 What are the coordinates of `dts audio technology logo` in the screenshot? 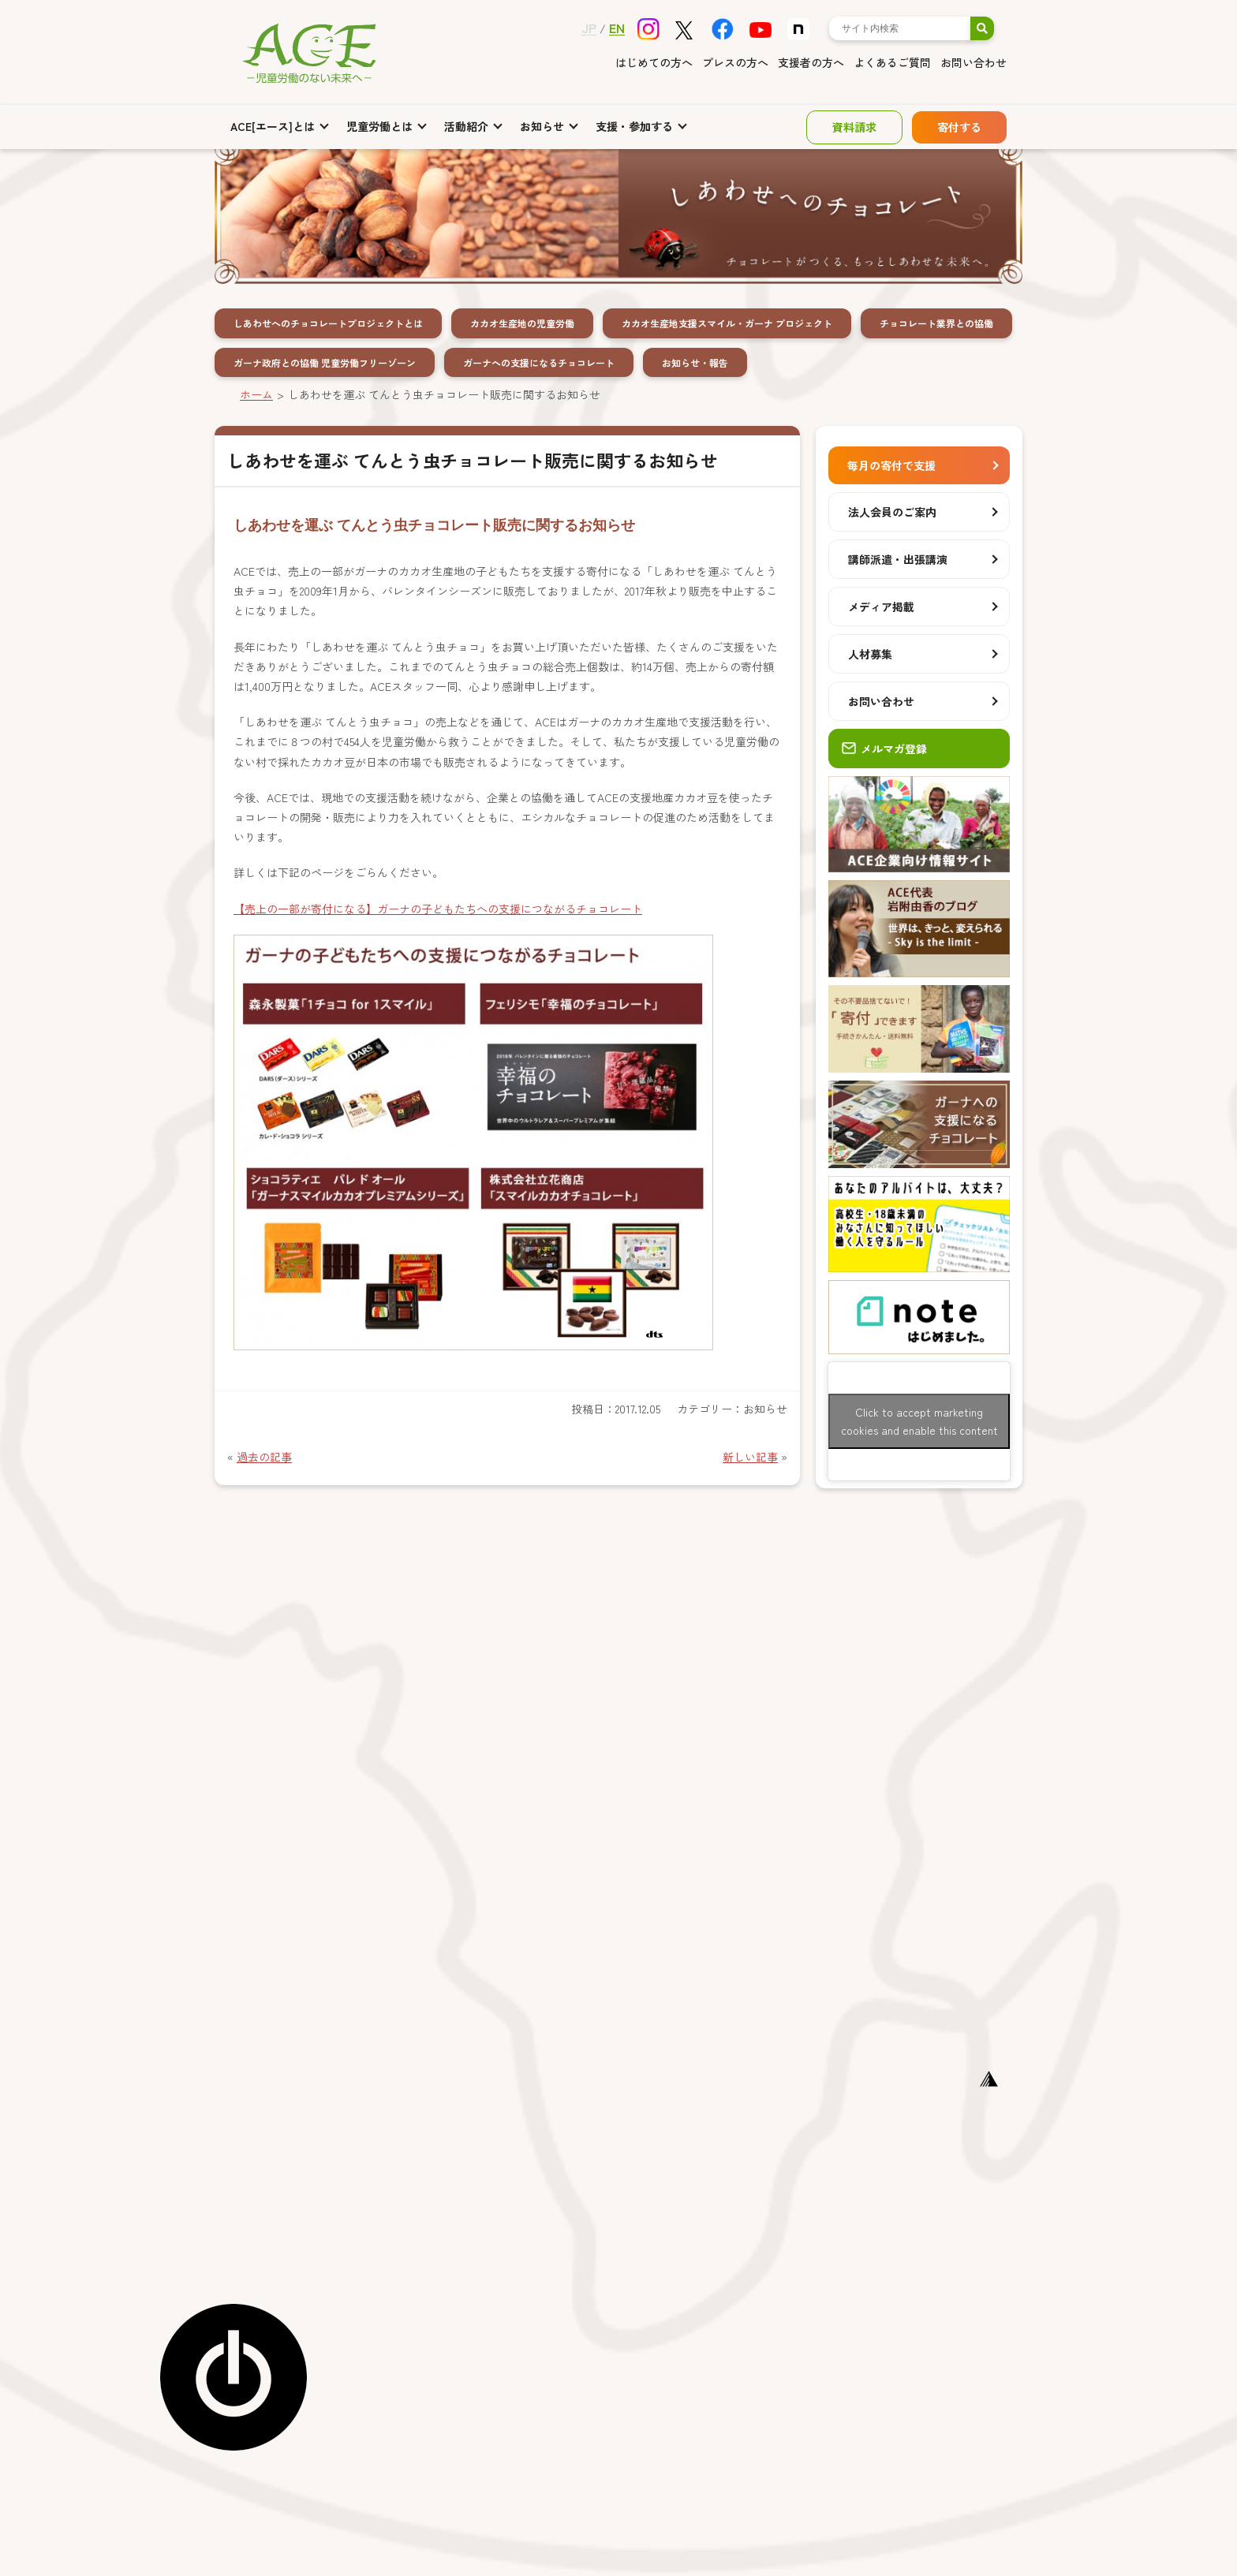 It's located at (654, 1334).